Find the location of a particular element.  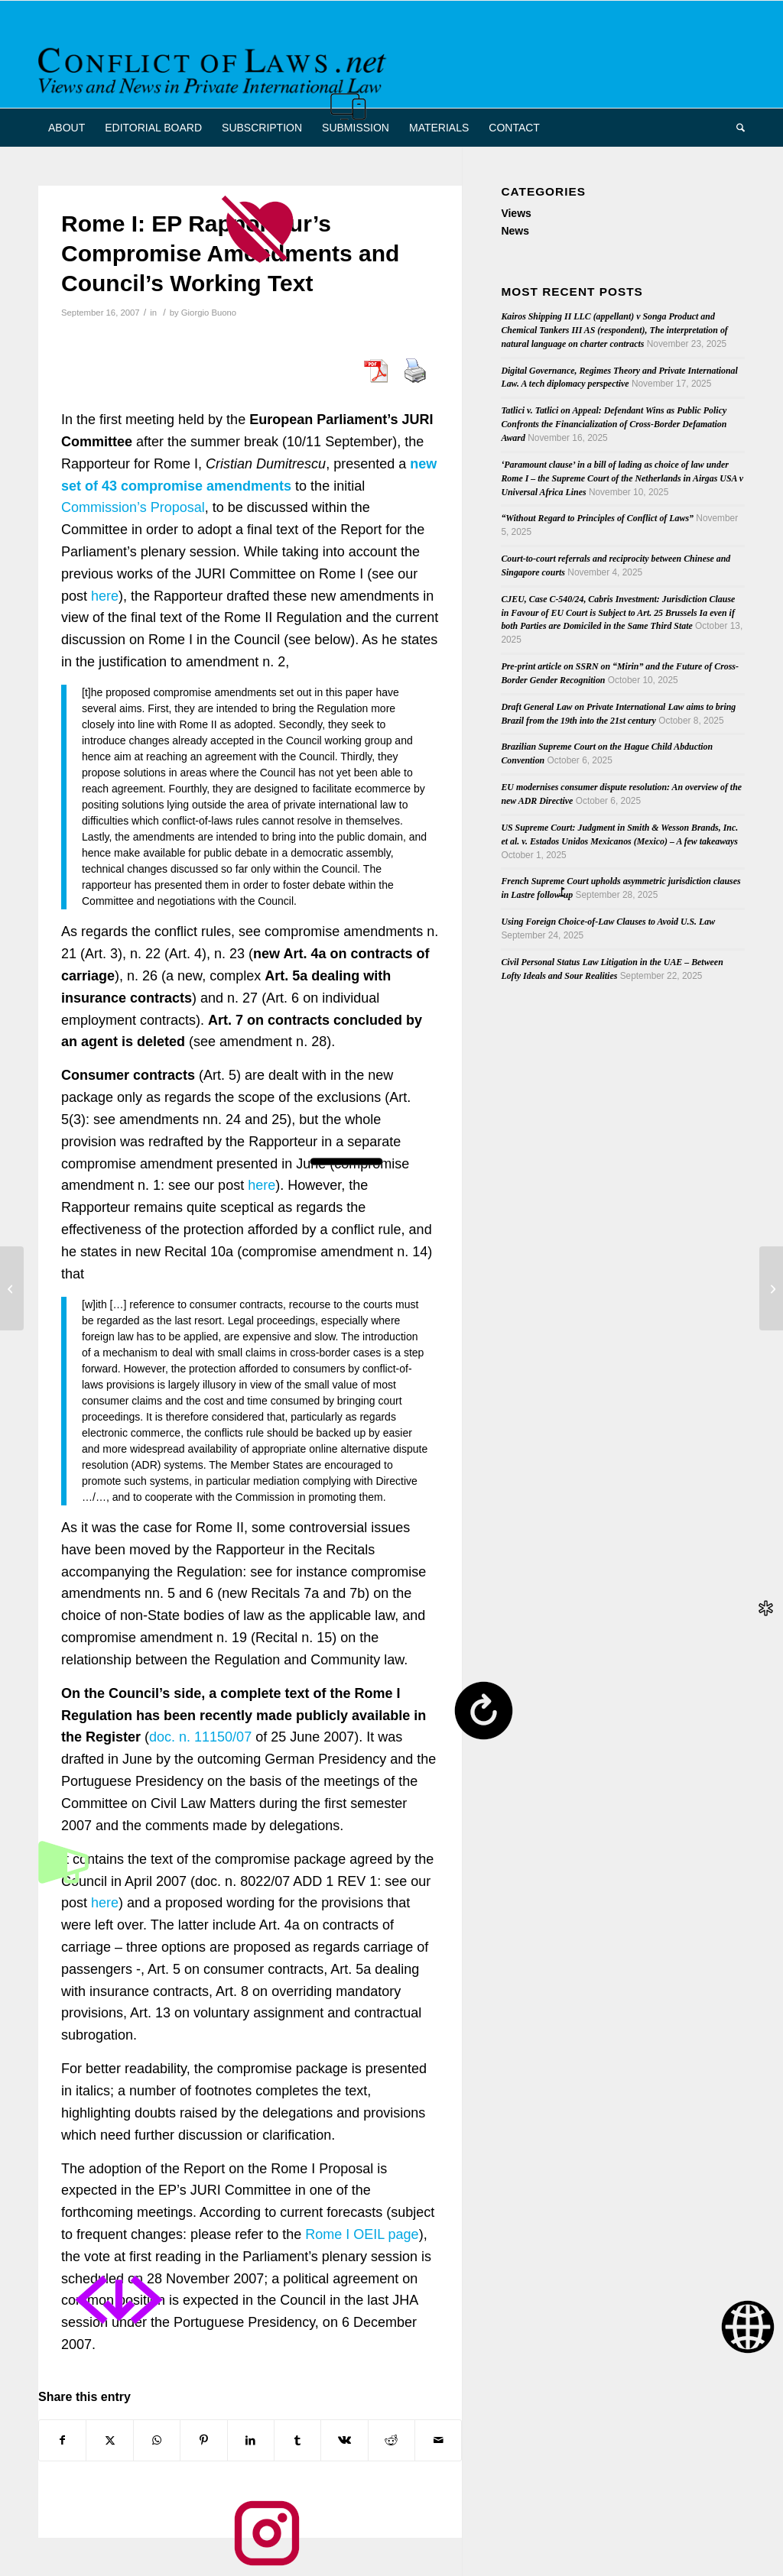

remove an item from a list is located at coordinates (346, 1162).